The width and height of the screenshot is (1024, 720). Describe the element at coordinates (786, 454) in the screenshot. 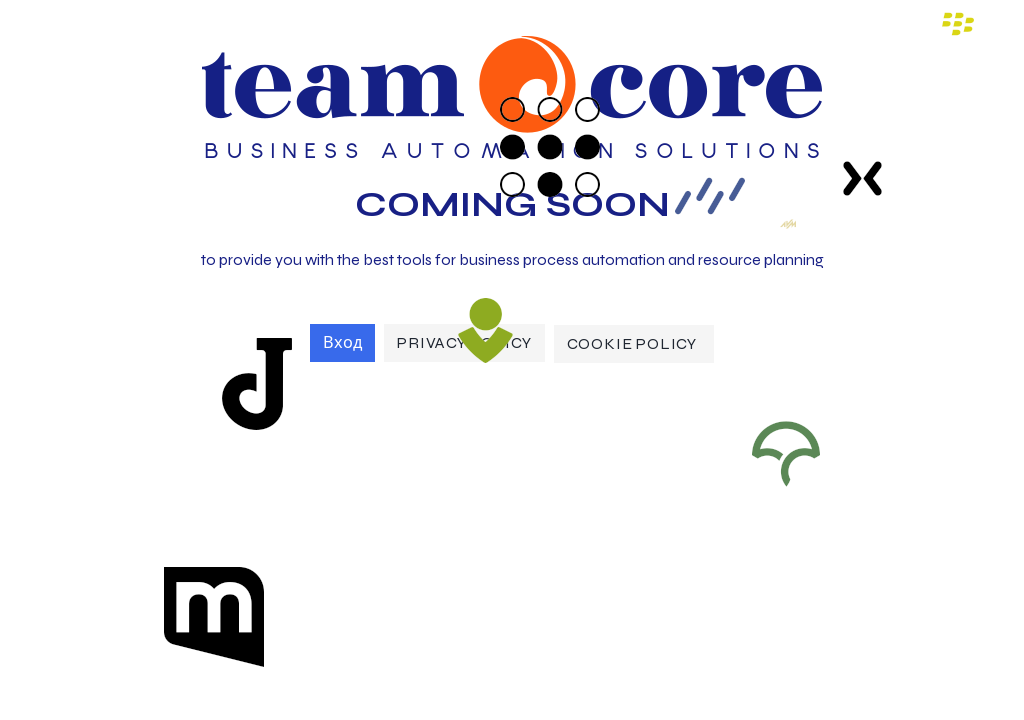

I see `link to Codecov code coverage service` at that location.